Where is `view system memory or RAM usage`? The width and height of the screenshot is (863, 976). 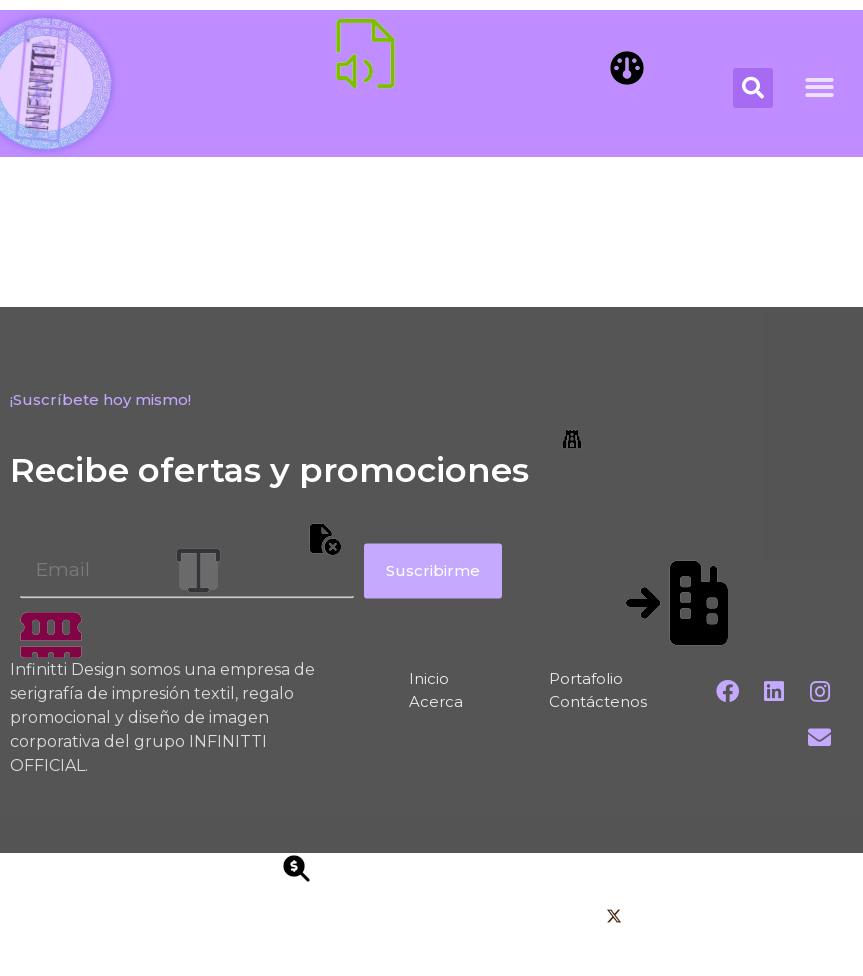
view system memory or RAM usage is located at coordinates (51, 635).